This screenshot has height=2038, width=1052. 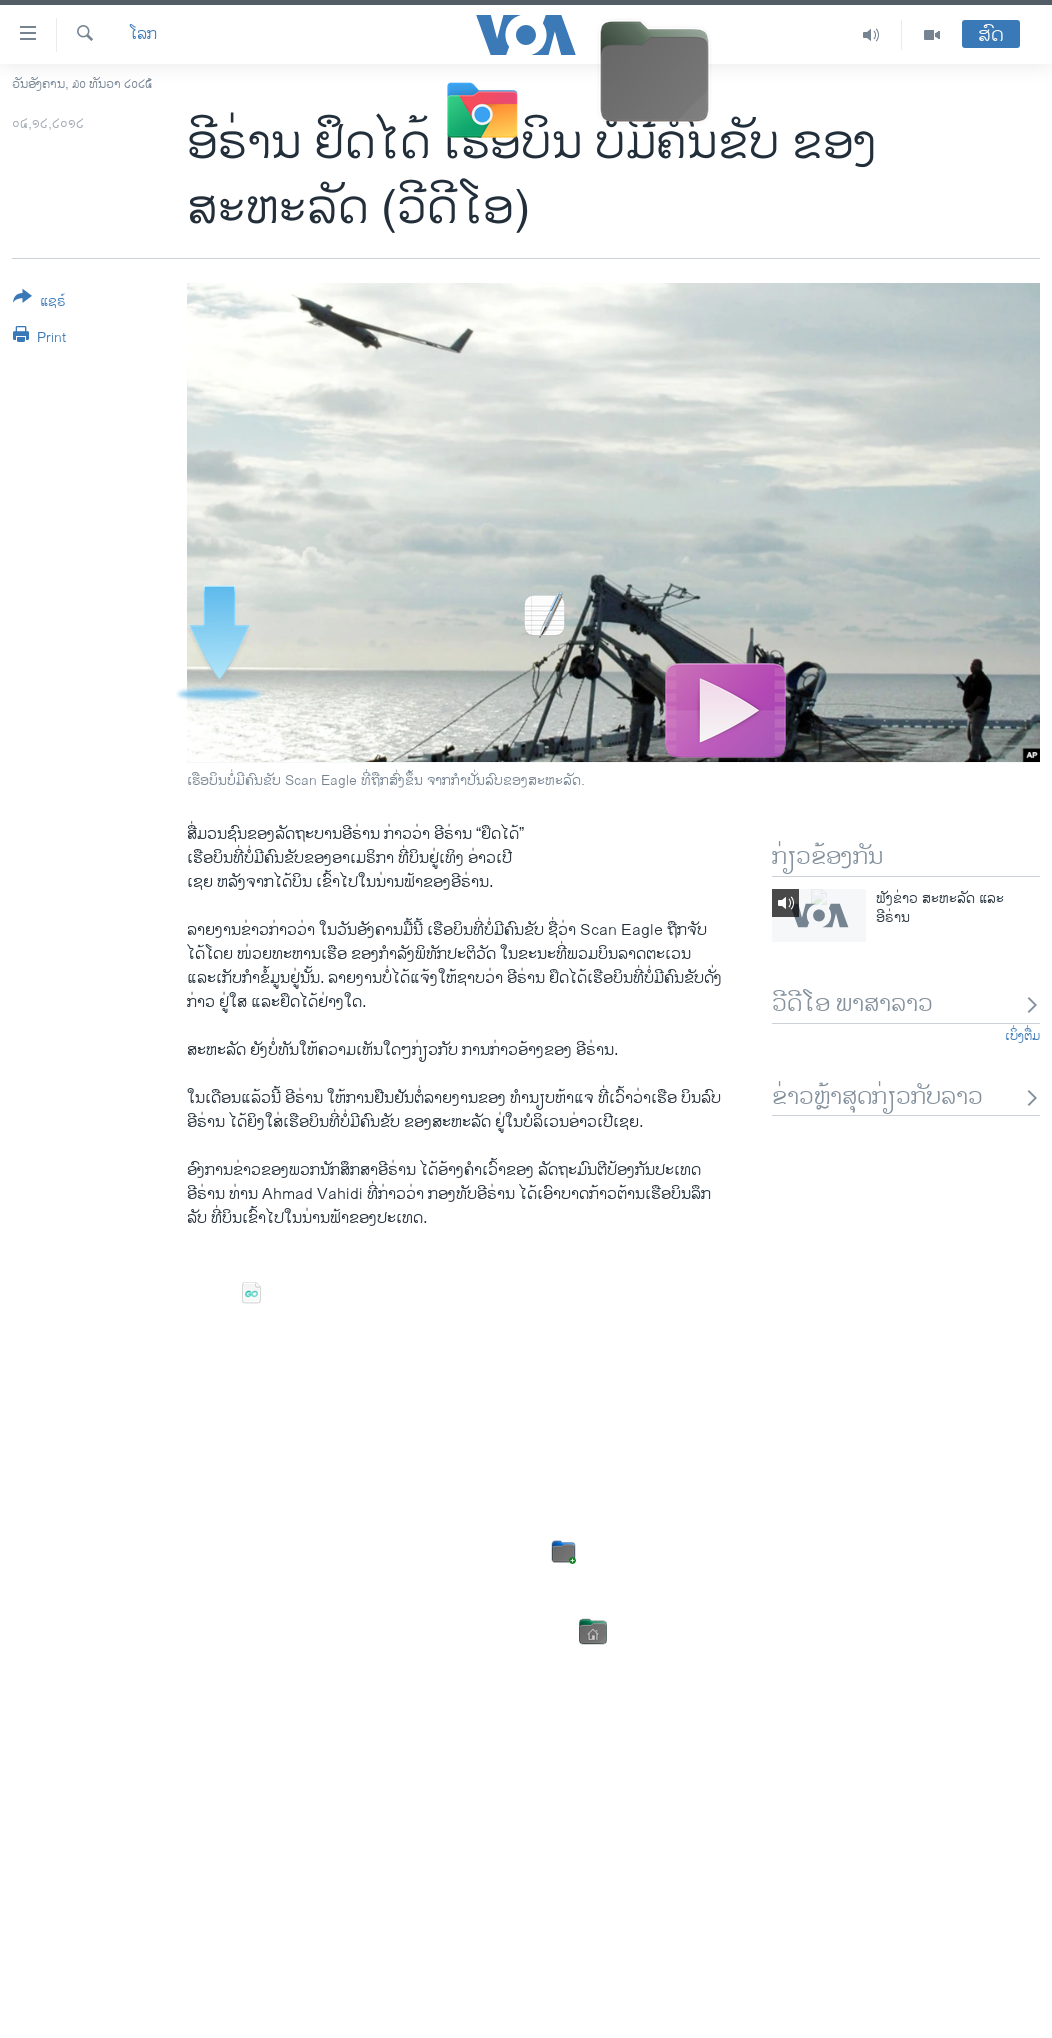 What do you see at coordinates (544, 615) in the screenshot?
I see `open TextEdit to create or edit documents` at bounding box center [544, 615].